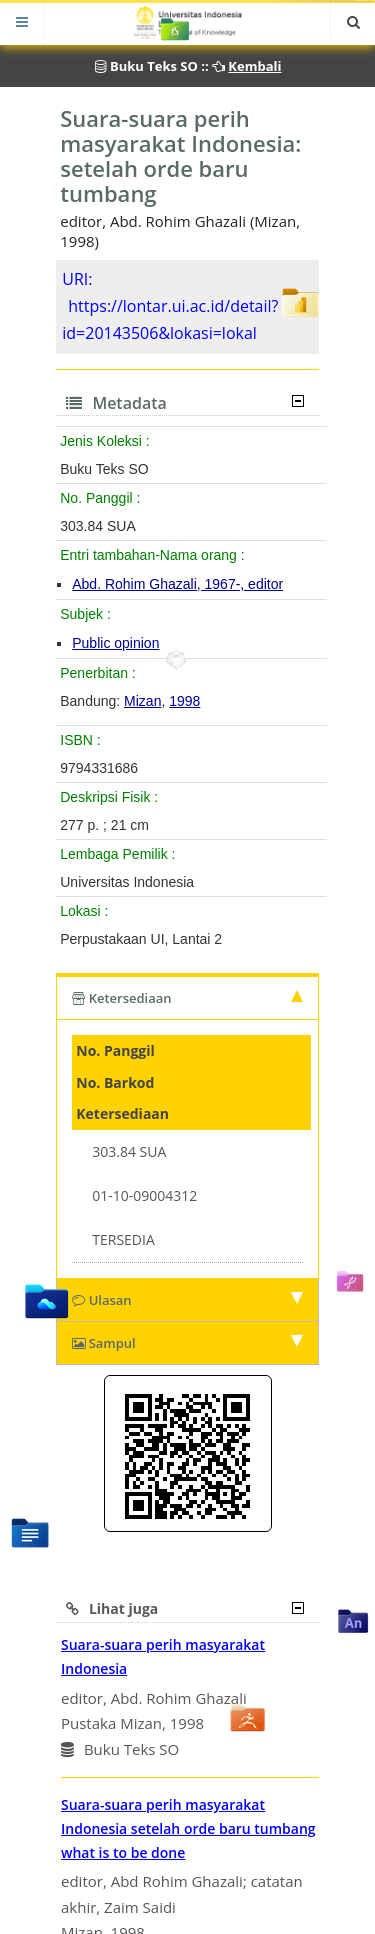  I want to click on open adobe animate project files folder, so click(353, 1622).